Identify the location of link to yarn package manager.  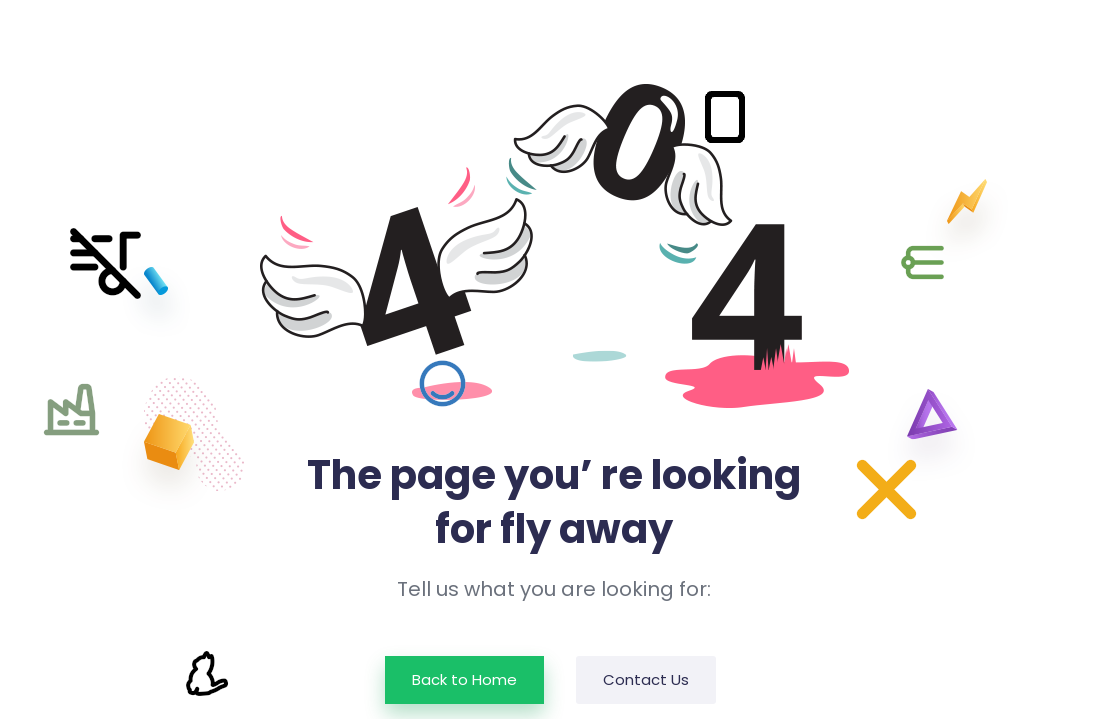
(206, 673).